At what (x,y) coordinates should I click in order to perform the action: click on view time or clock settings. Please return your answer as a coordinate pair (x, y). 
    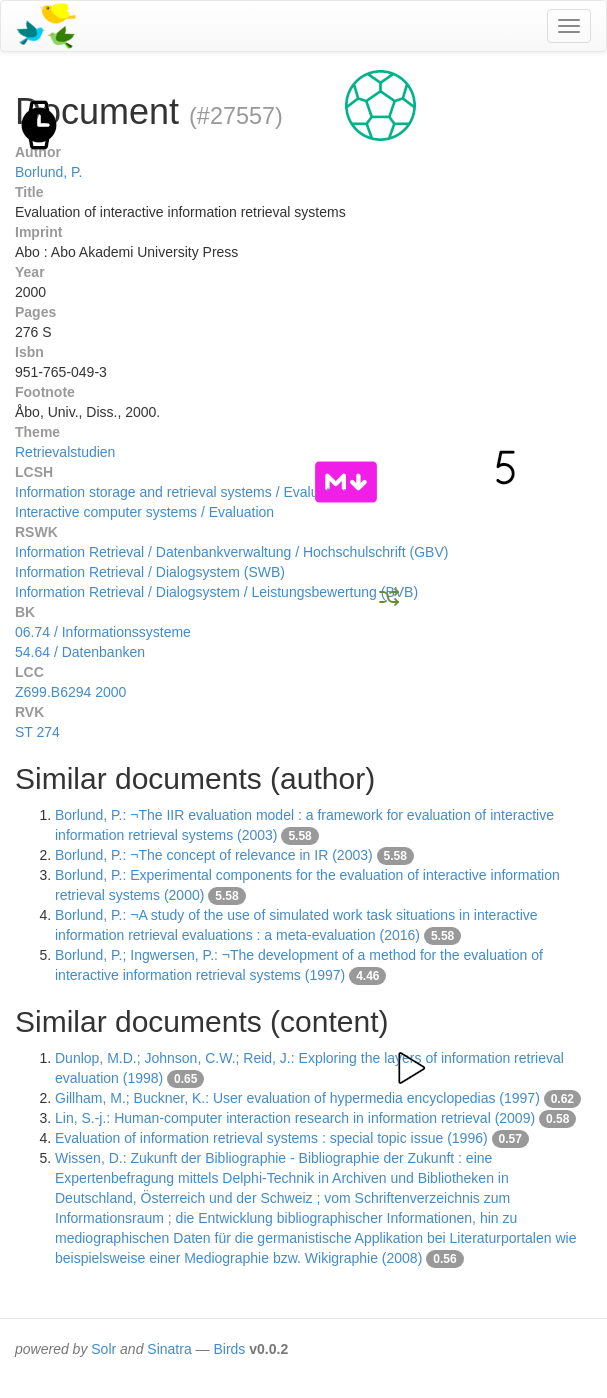
    Looking at the image, I should click on (39, 125).